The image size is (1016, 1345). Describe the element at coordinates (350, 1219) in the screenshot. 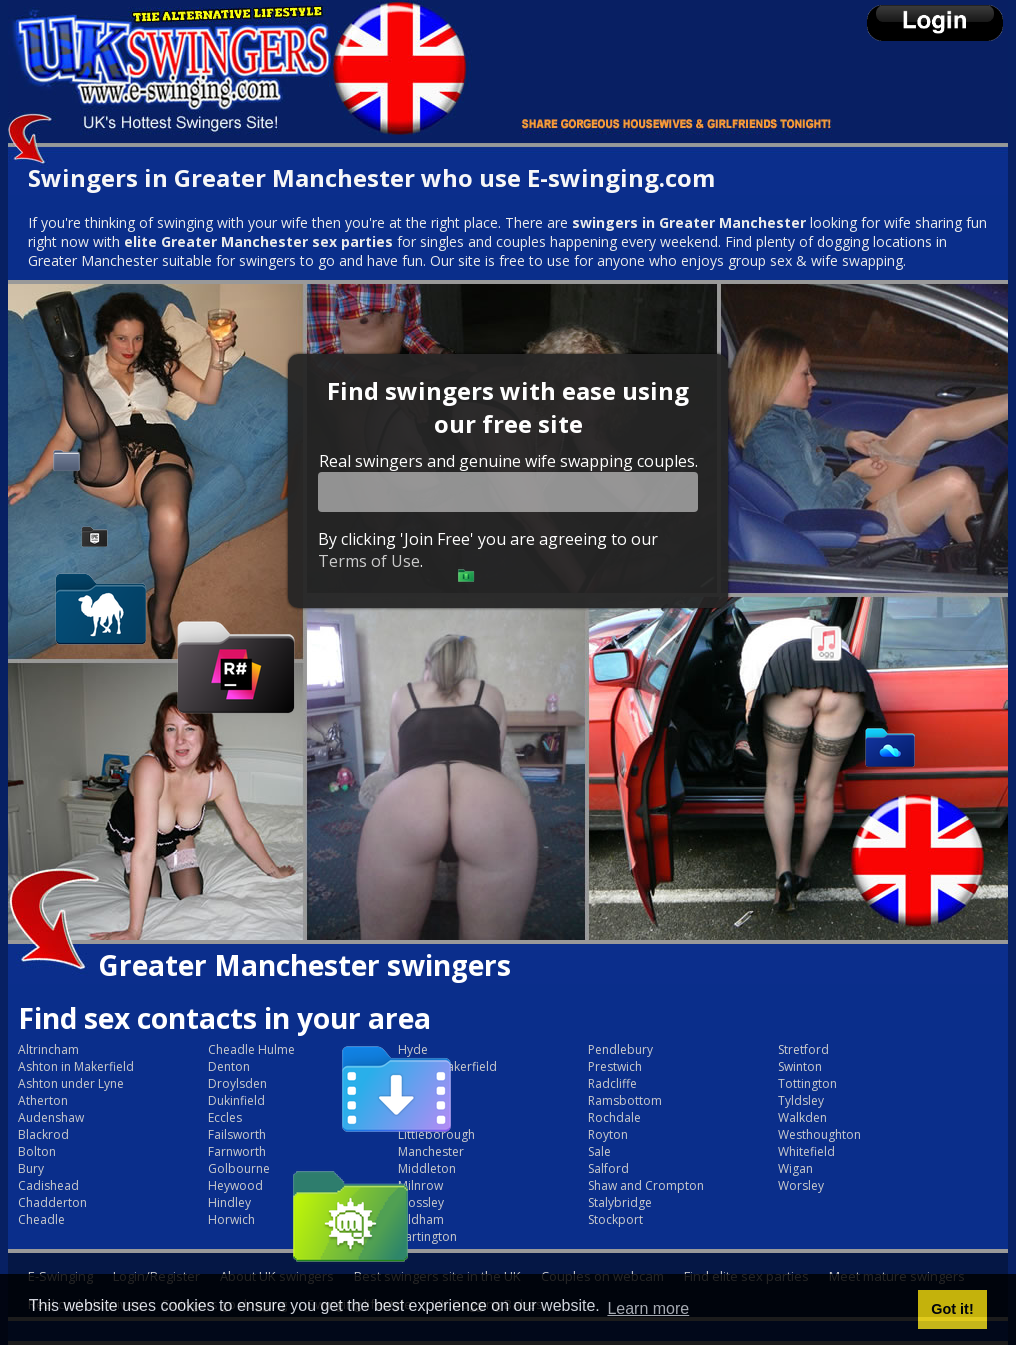

I see `open gamejolt games folder` at that location.